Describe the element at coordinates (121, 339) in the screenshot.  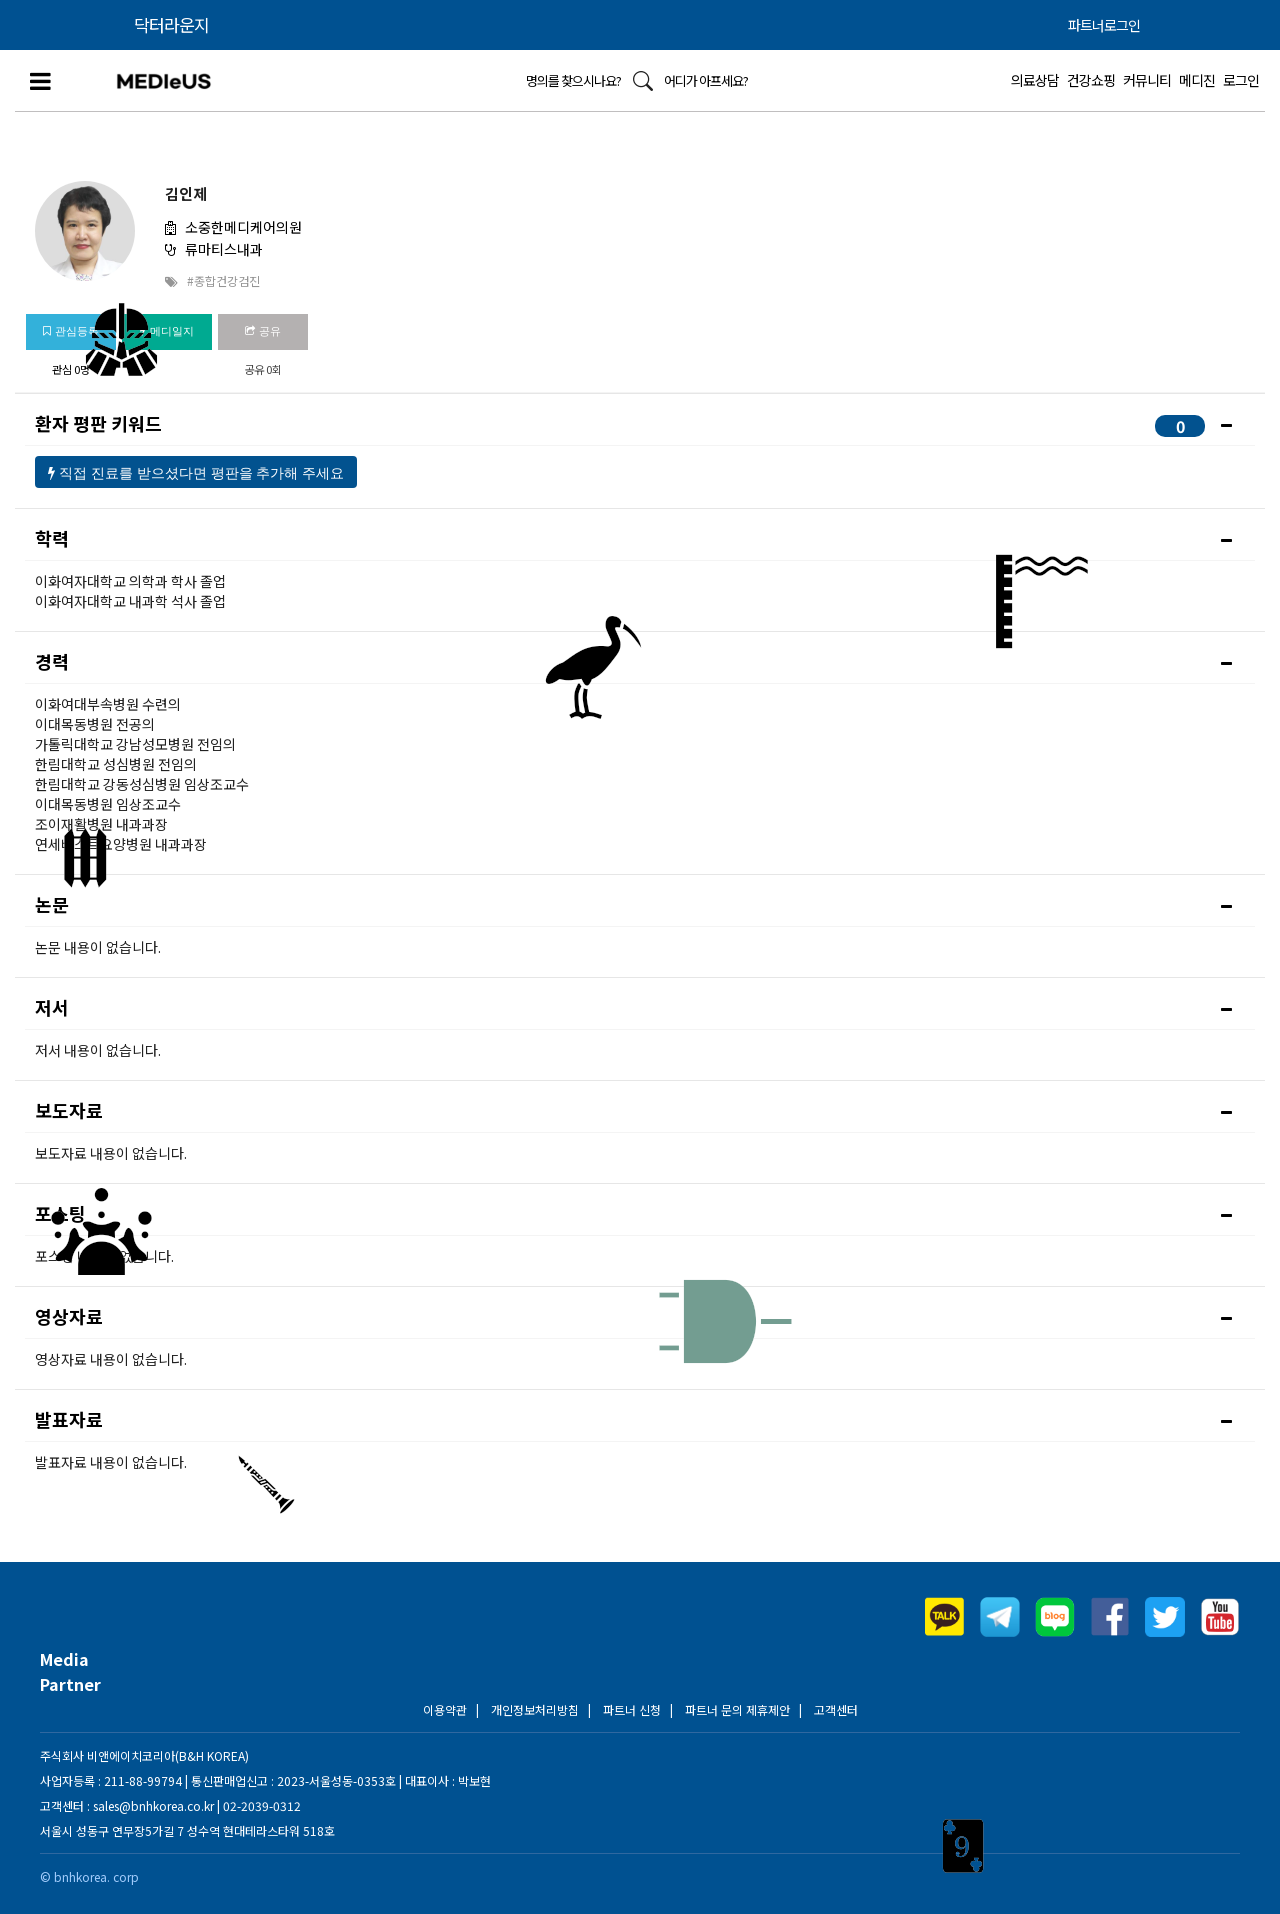
I see `select dwarf character class` at that location.